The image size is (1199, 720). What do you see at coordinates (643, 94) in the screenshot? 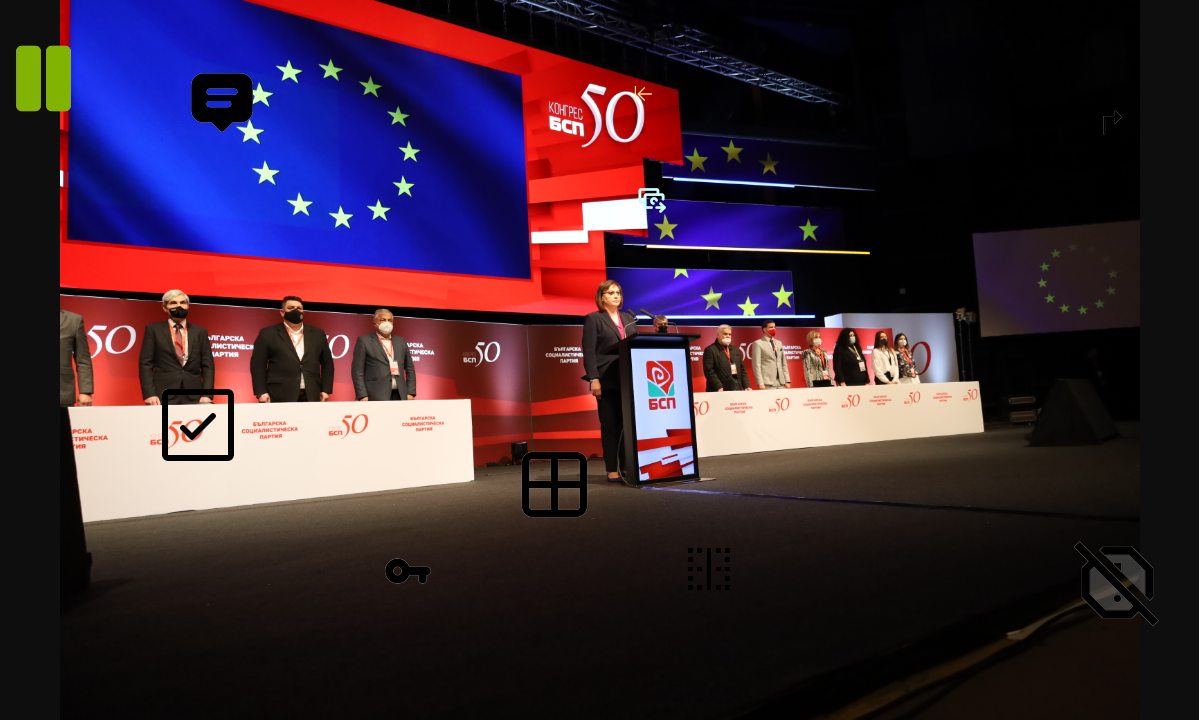
I see `go back to the beginning` at bounding box center [643, 94].